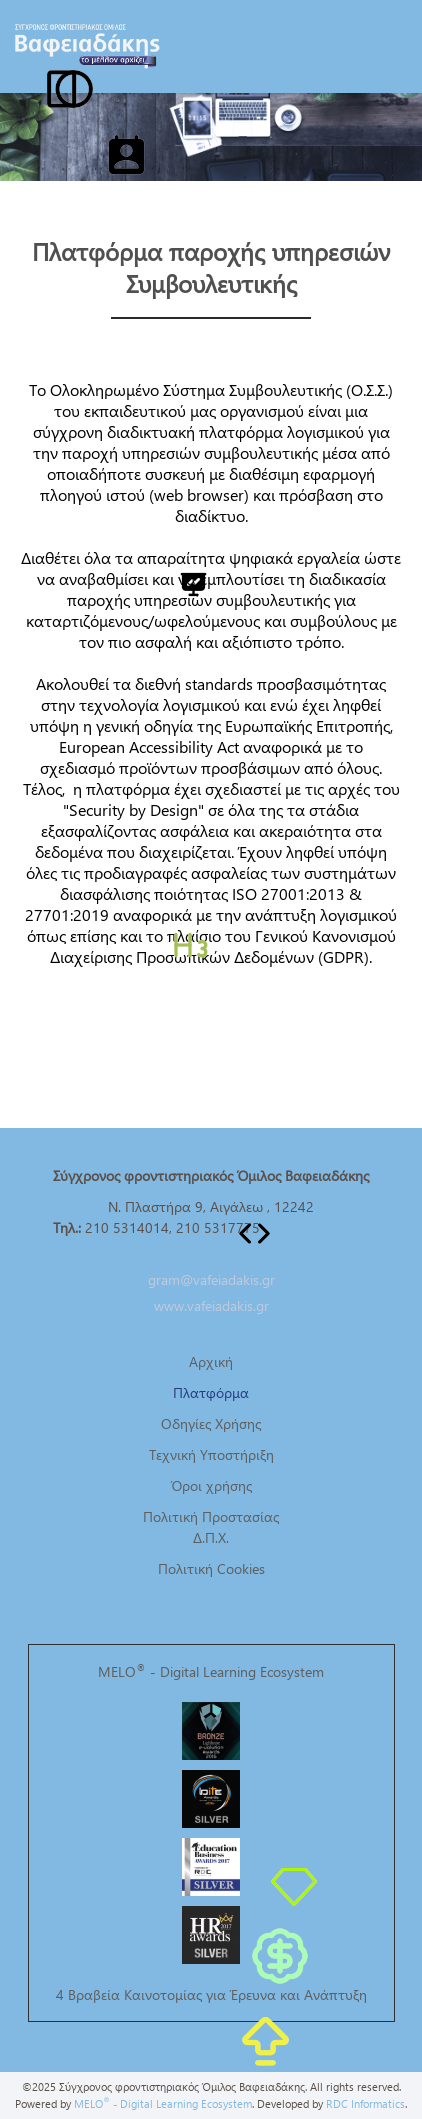  What do you see at coordinates (190, 945) in the screenshot?
I see `format text as heading level 3` at bounding box center [190, 945].